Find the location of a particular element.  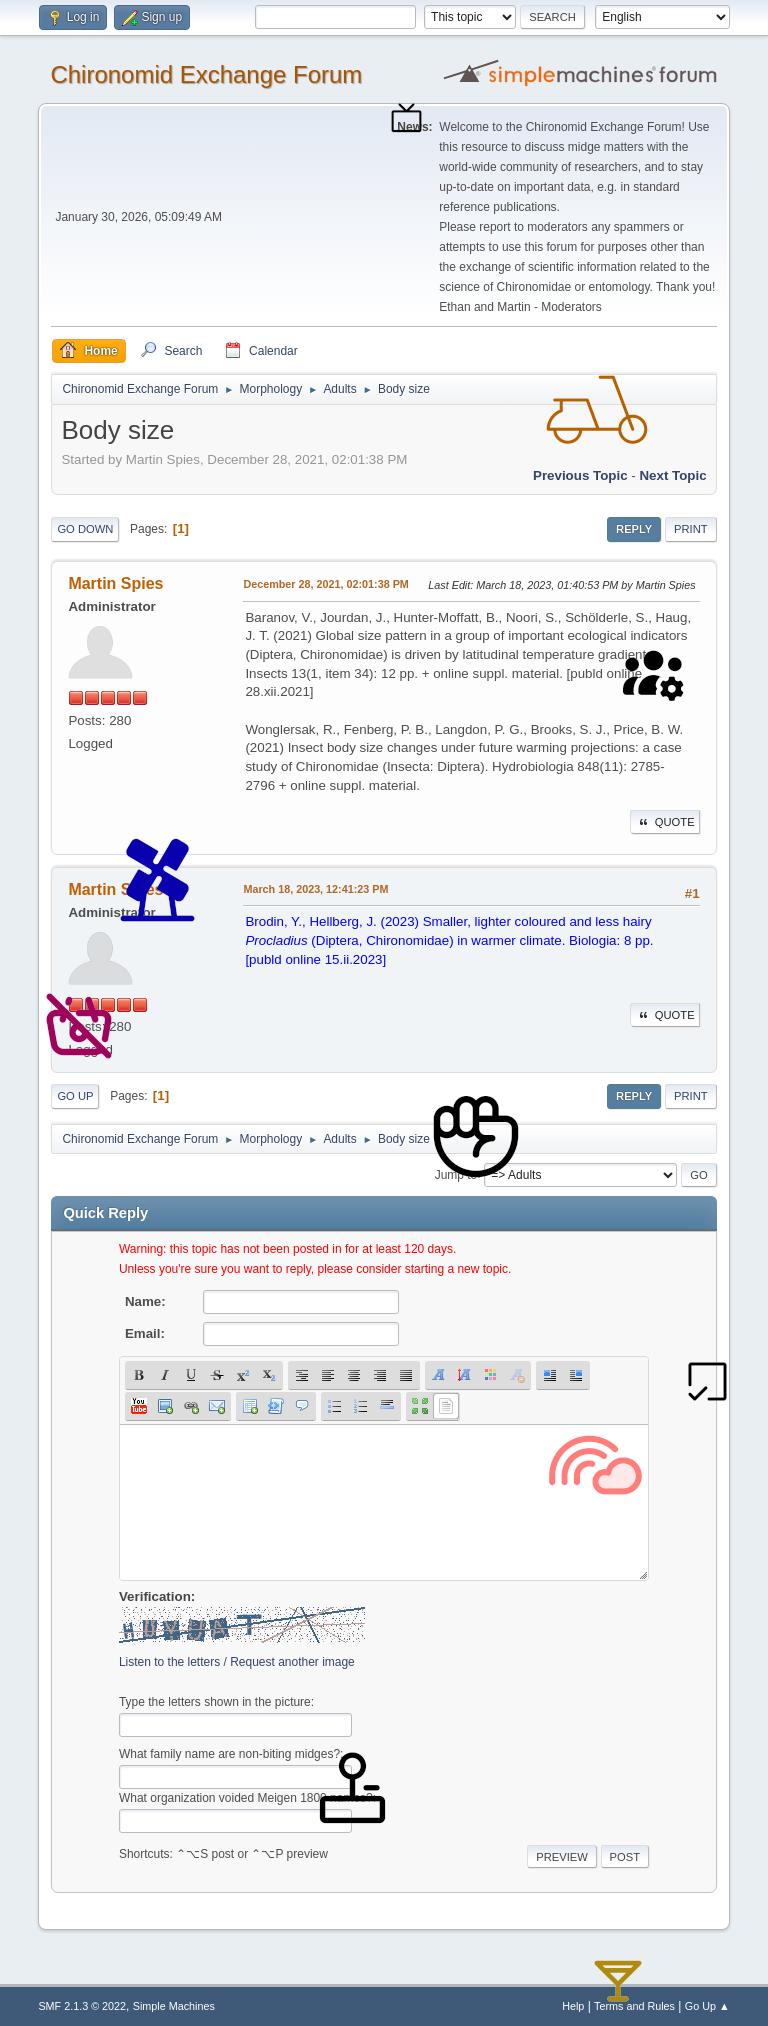

access wind energy or renewable power settings is located at coordinates (157, 881).